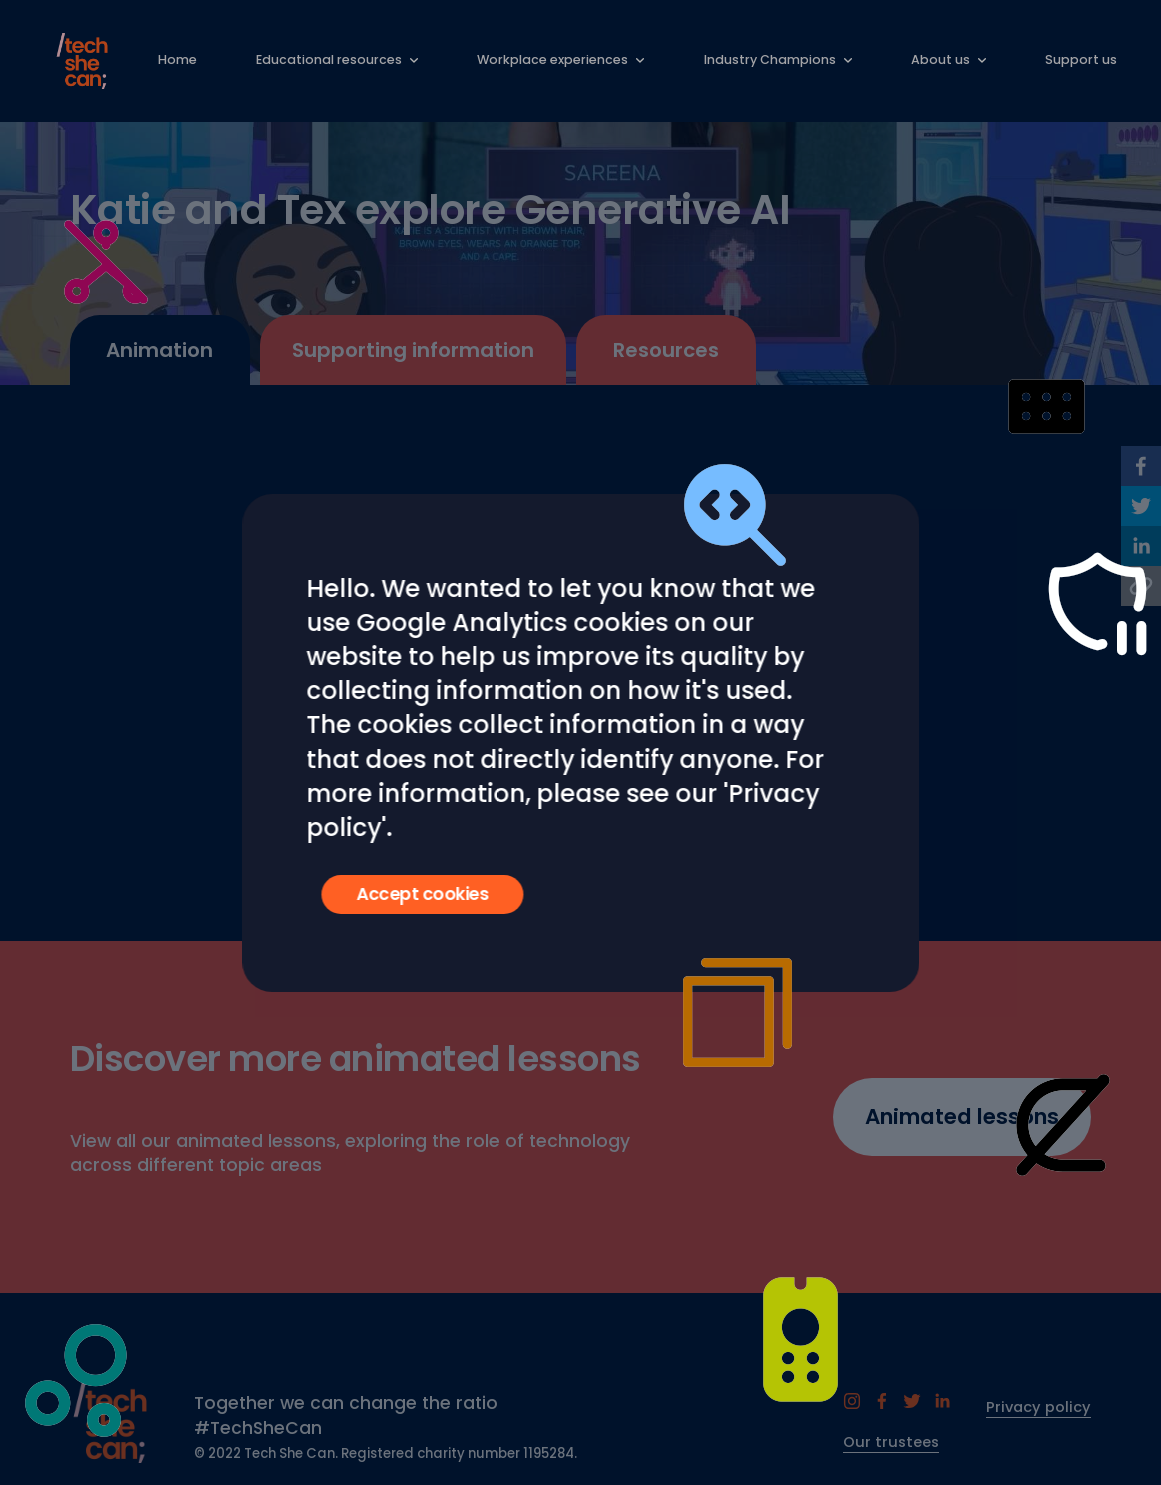  What do you see at coordinates (1097, 601) in the screenshot?
I see `pause security protection temporarily` at bounding box center [1097, 601].